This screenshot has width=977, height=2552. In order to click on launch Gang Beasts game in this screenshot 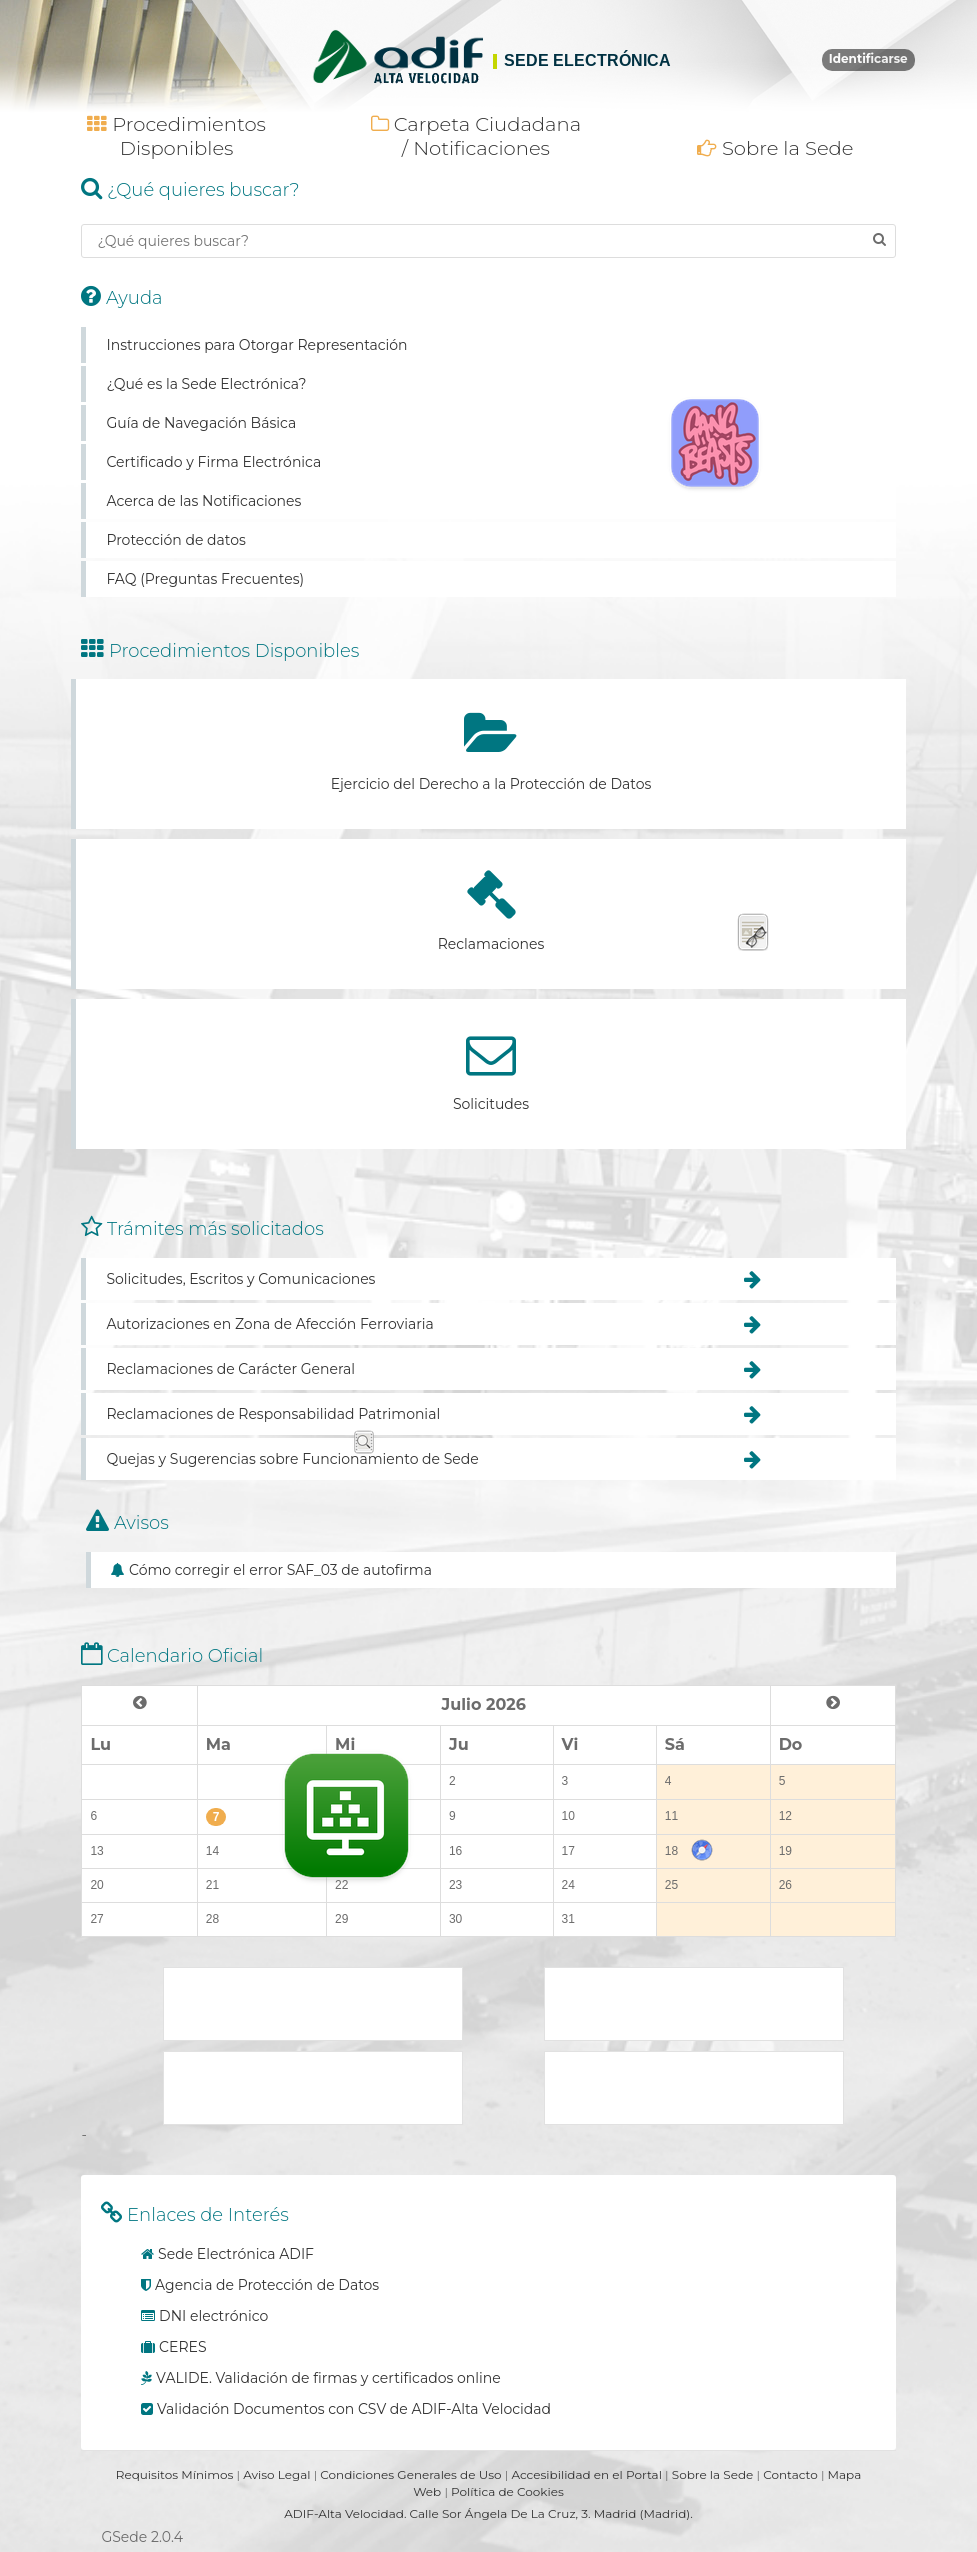, I will do `click(715, 443)`.